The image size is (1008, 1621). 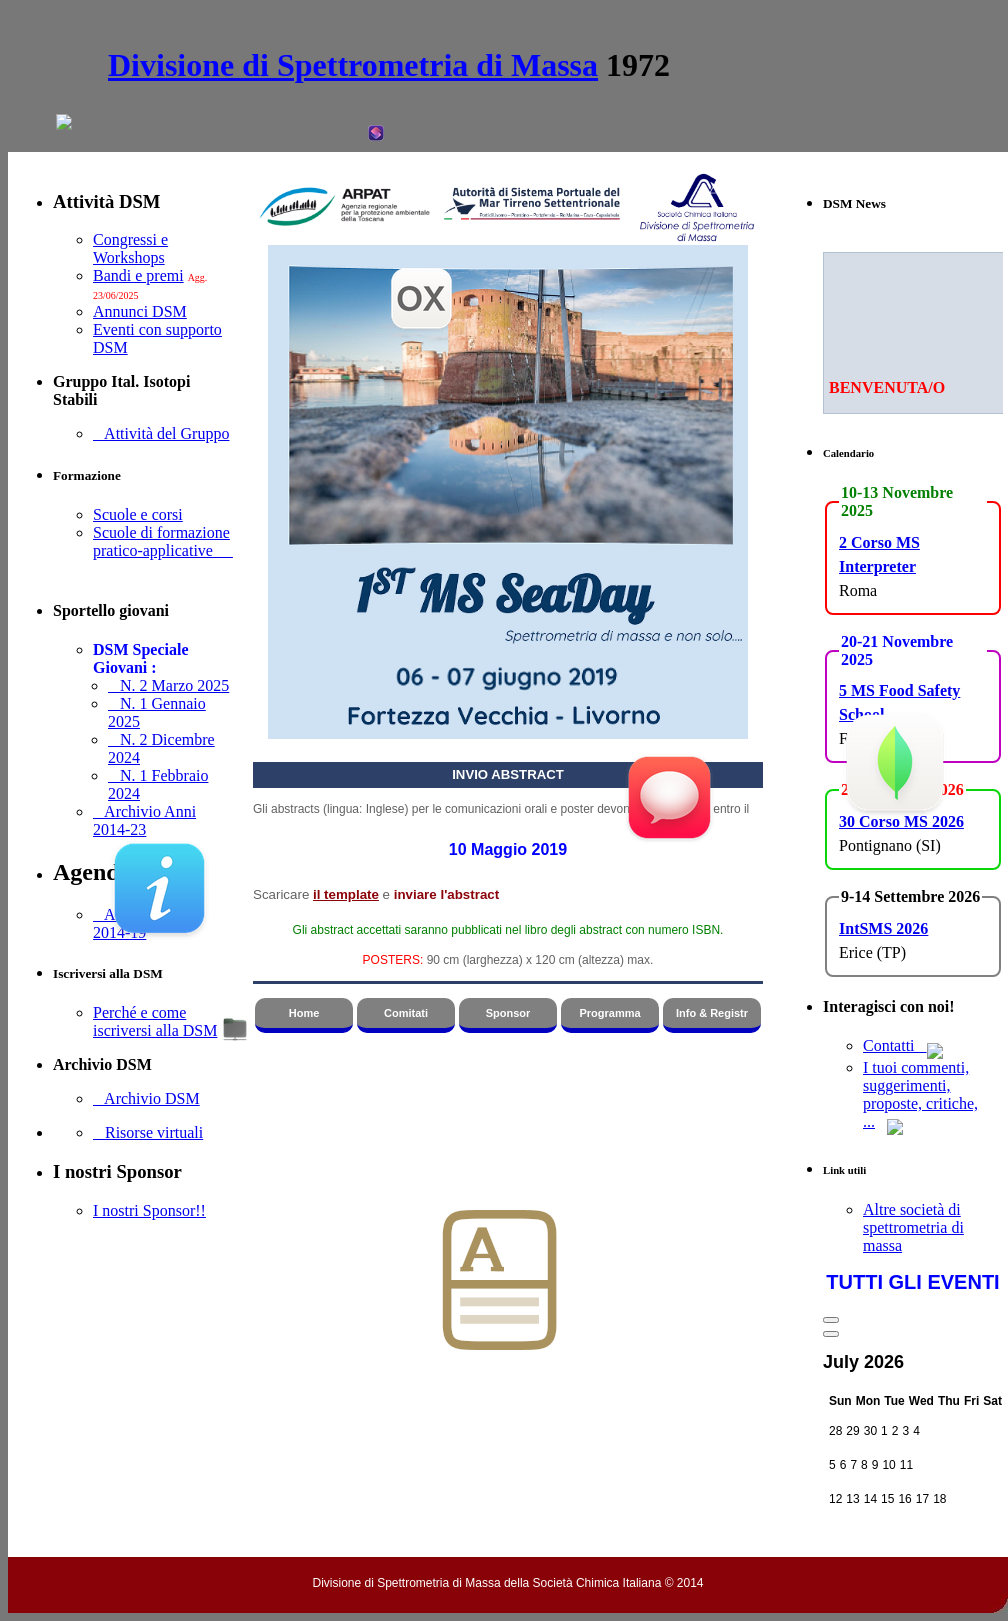 I want to click on view more information or details, so click(x=159, y=890).